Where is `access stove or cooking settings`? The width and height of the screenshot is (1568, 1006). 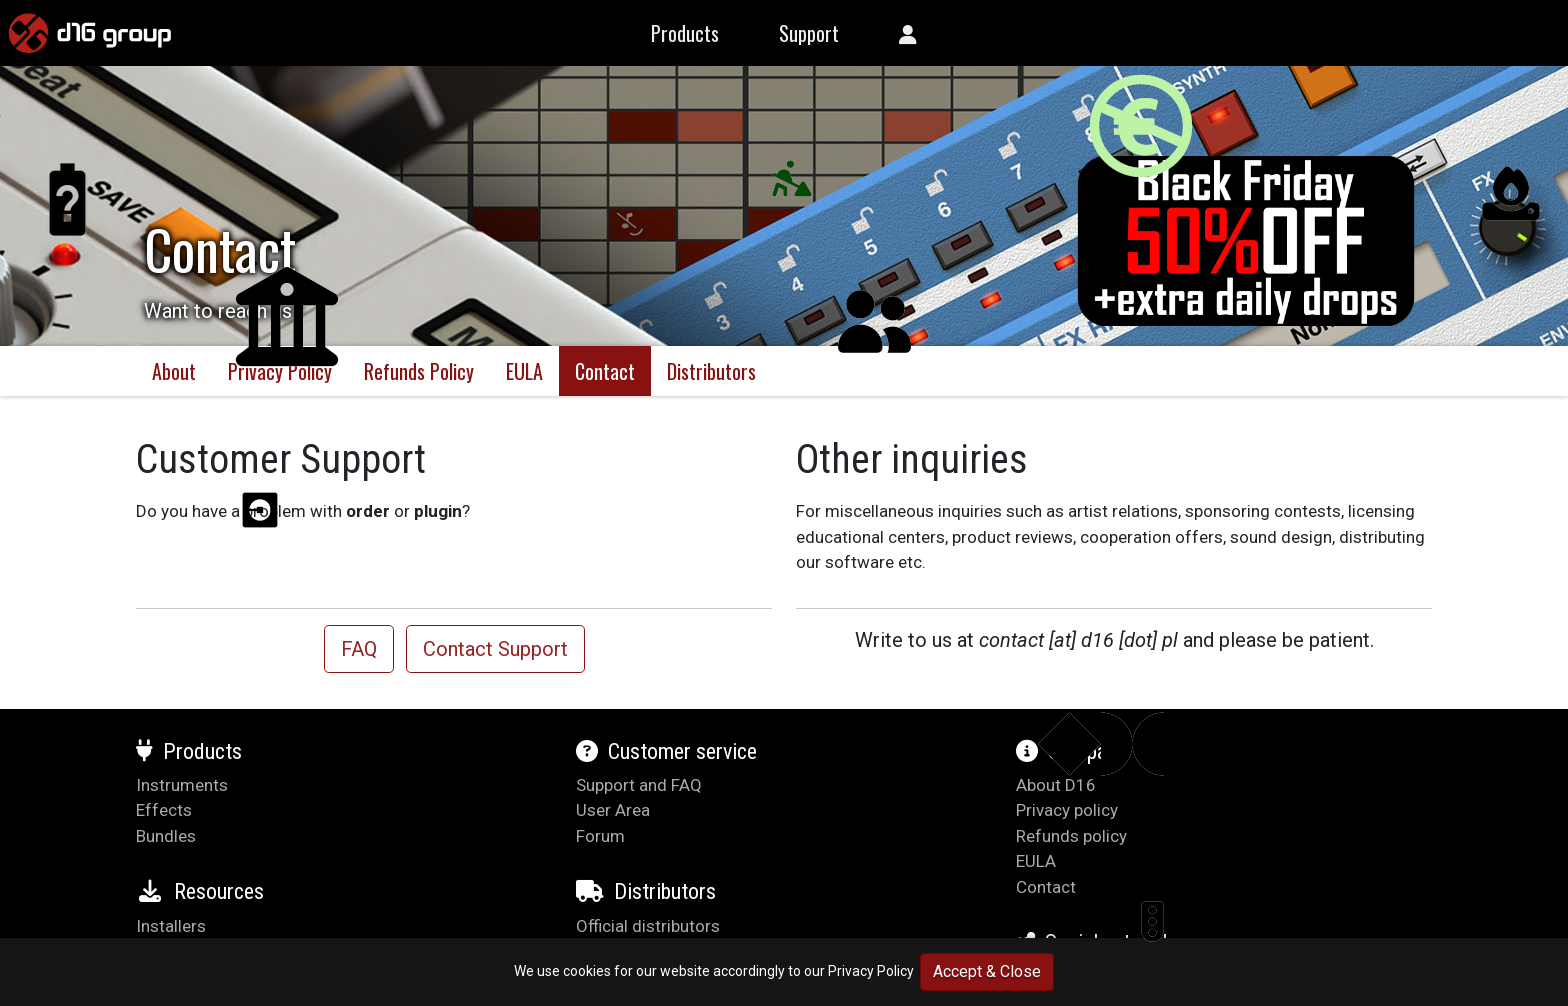 access stove or cooking settings is located at coordinates (1511, 195).